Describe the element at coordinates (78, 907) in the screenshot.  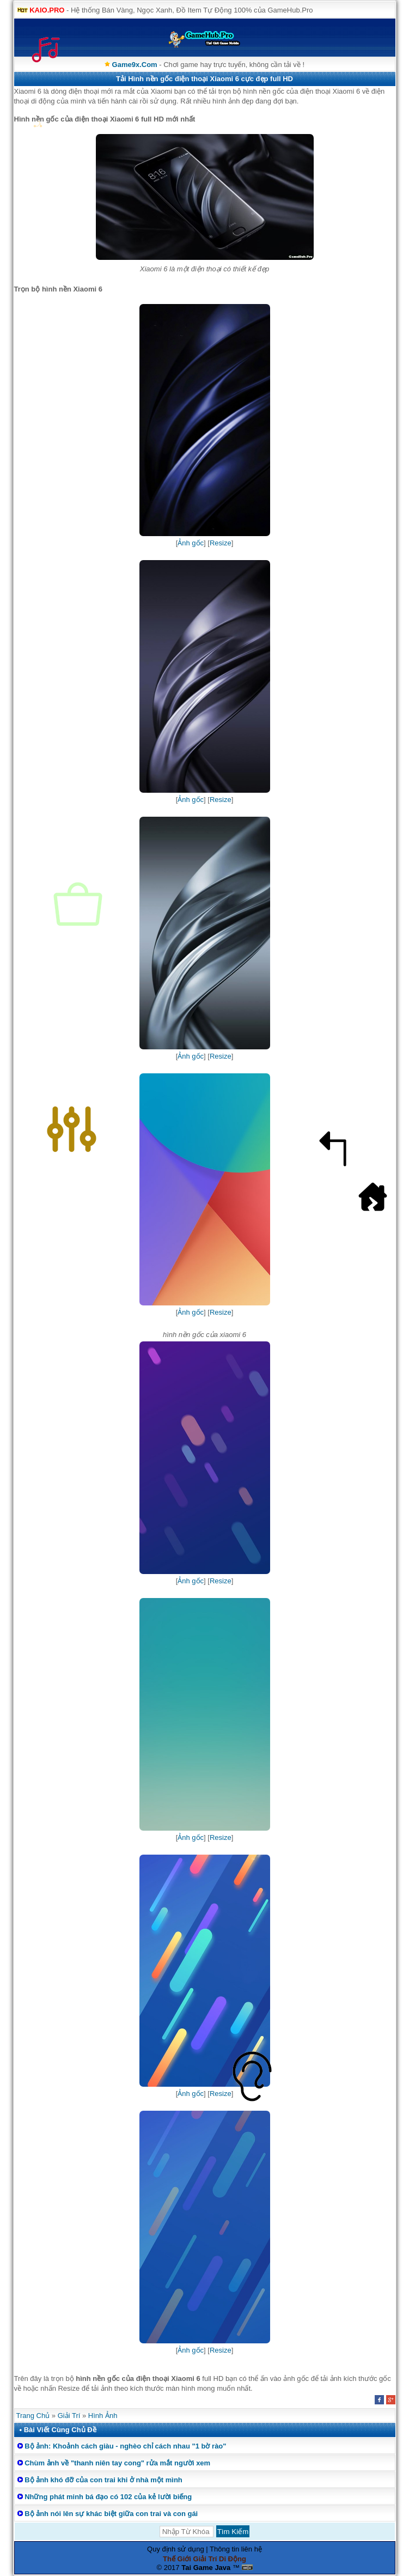
I see `view your shopping bag` at that location.